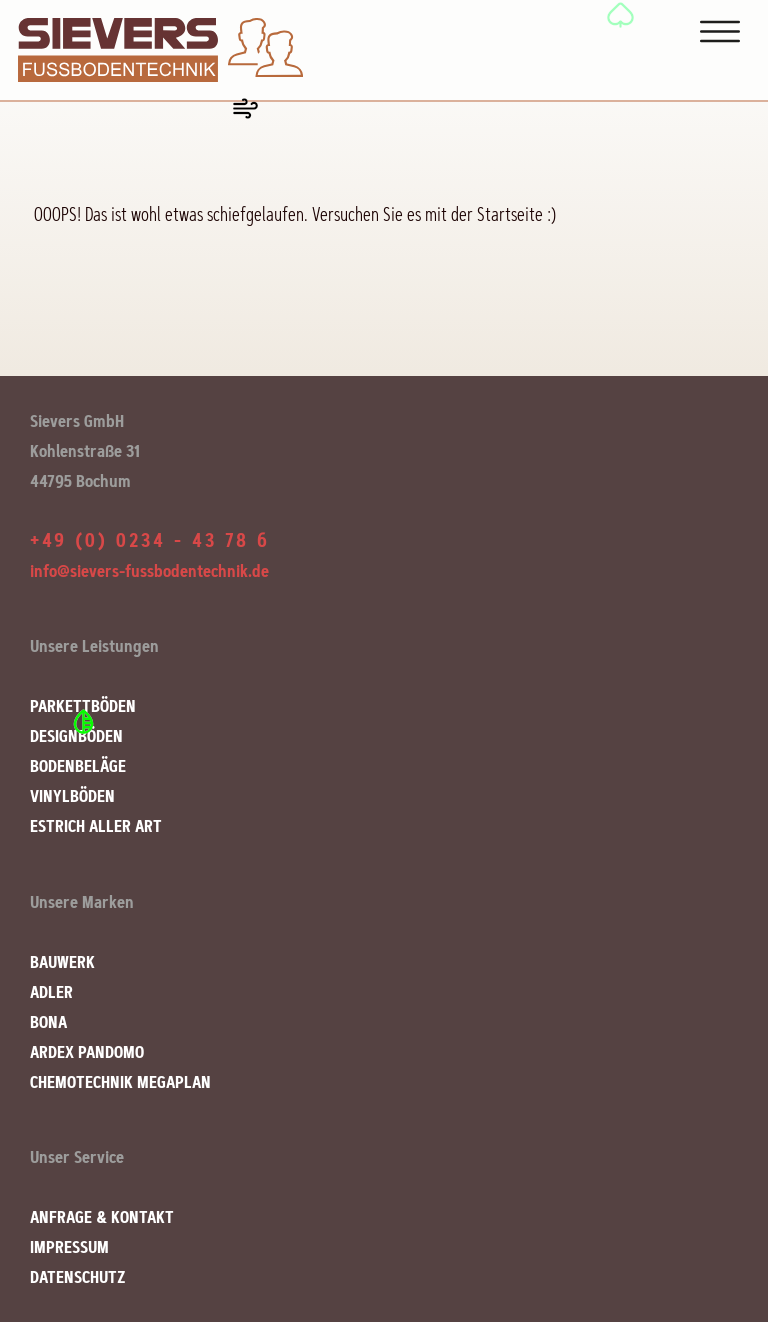  What do you see at coordinates (620, 14) in the screenshot?
I see `spade suit symbol for card games` at bounding box center [620, 14].